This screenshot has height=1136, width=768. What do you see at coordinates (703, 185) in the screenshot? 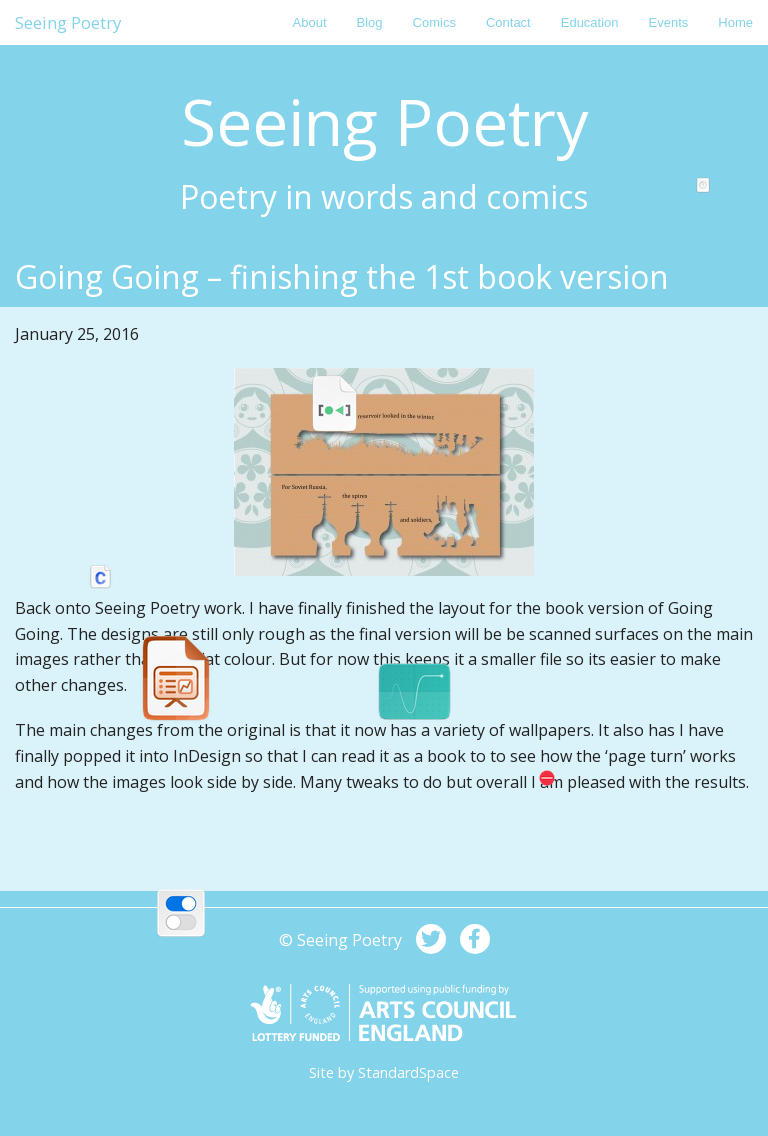
I see `image is currently loading` at bounding box center [703, 185].